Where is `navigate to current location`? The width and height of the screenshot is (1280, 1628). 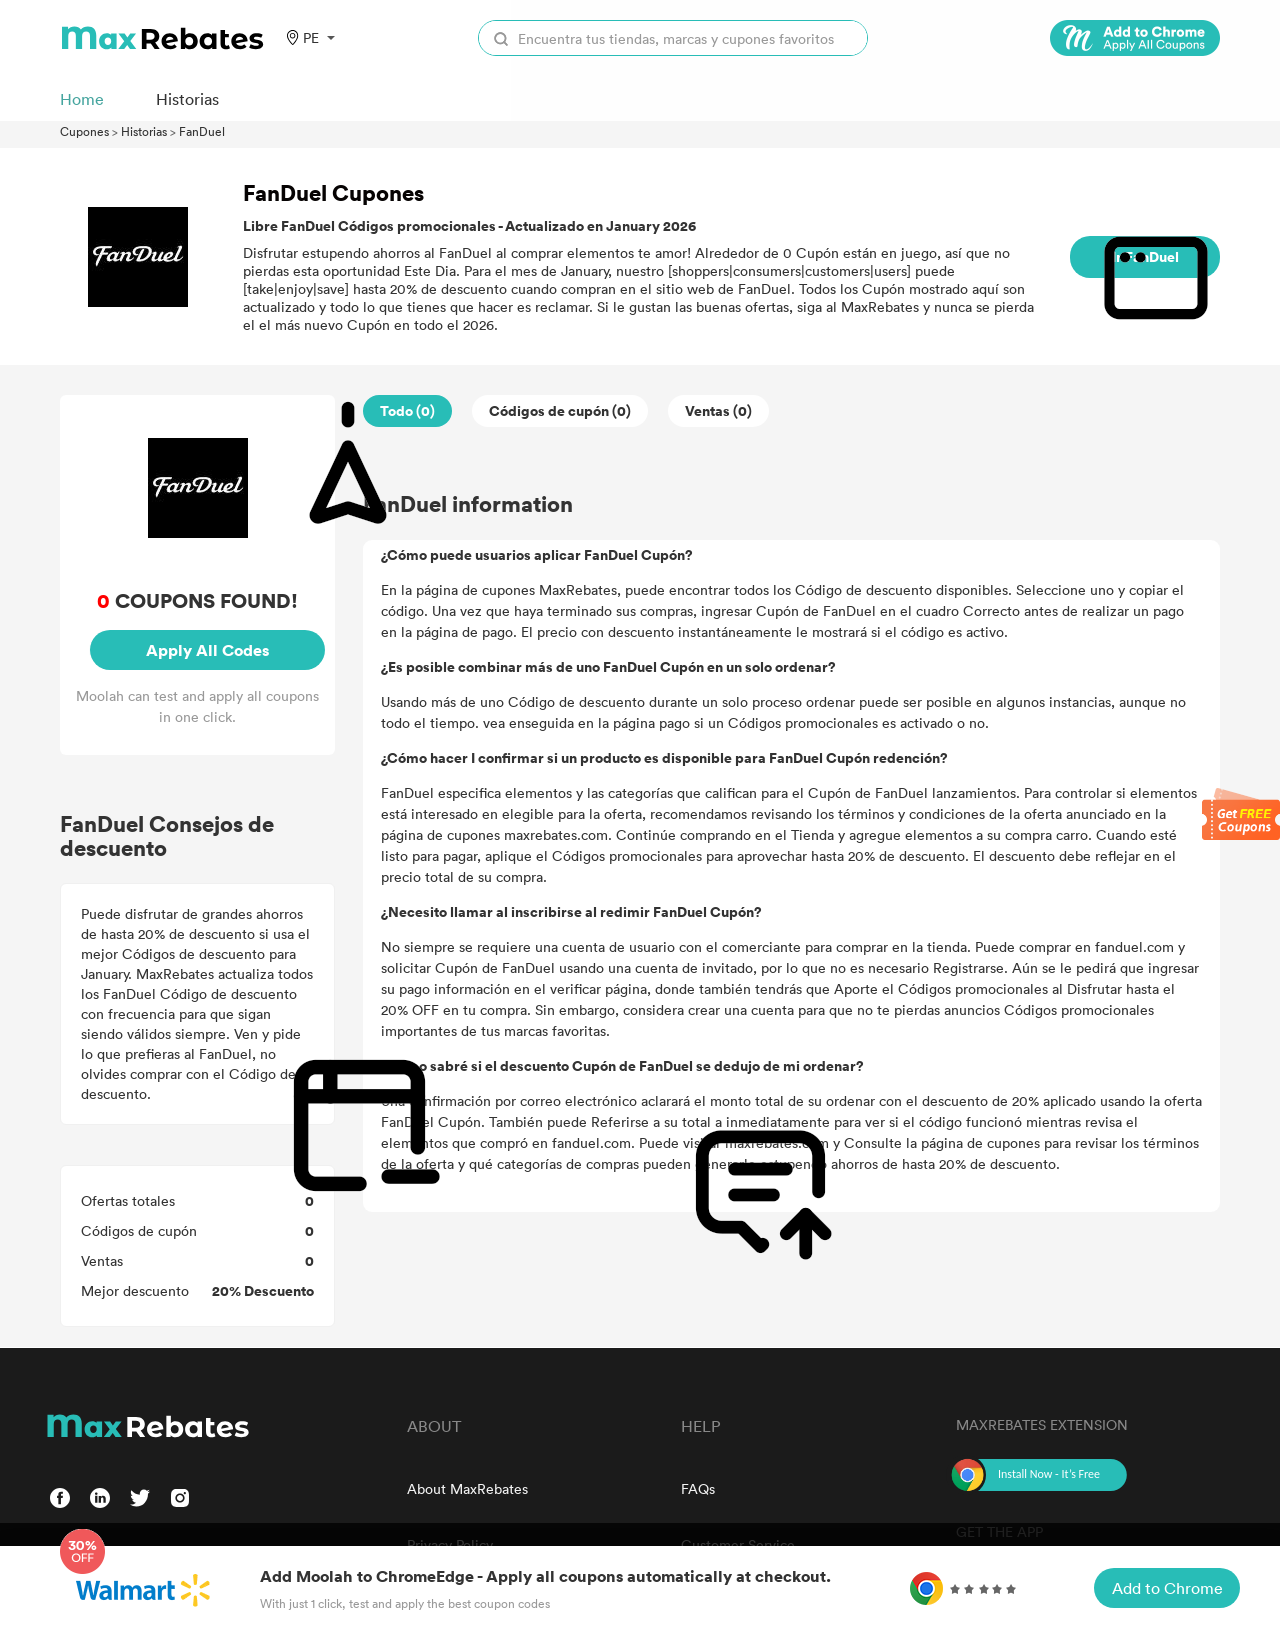 navigate to current location is located at coordinates (348, 466).